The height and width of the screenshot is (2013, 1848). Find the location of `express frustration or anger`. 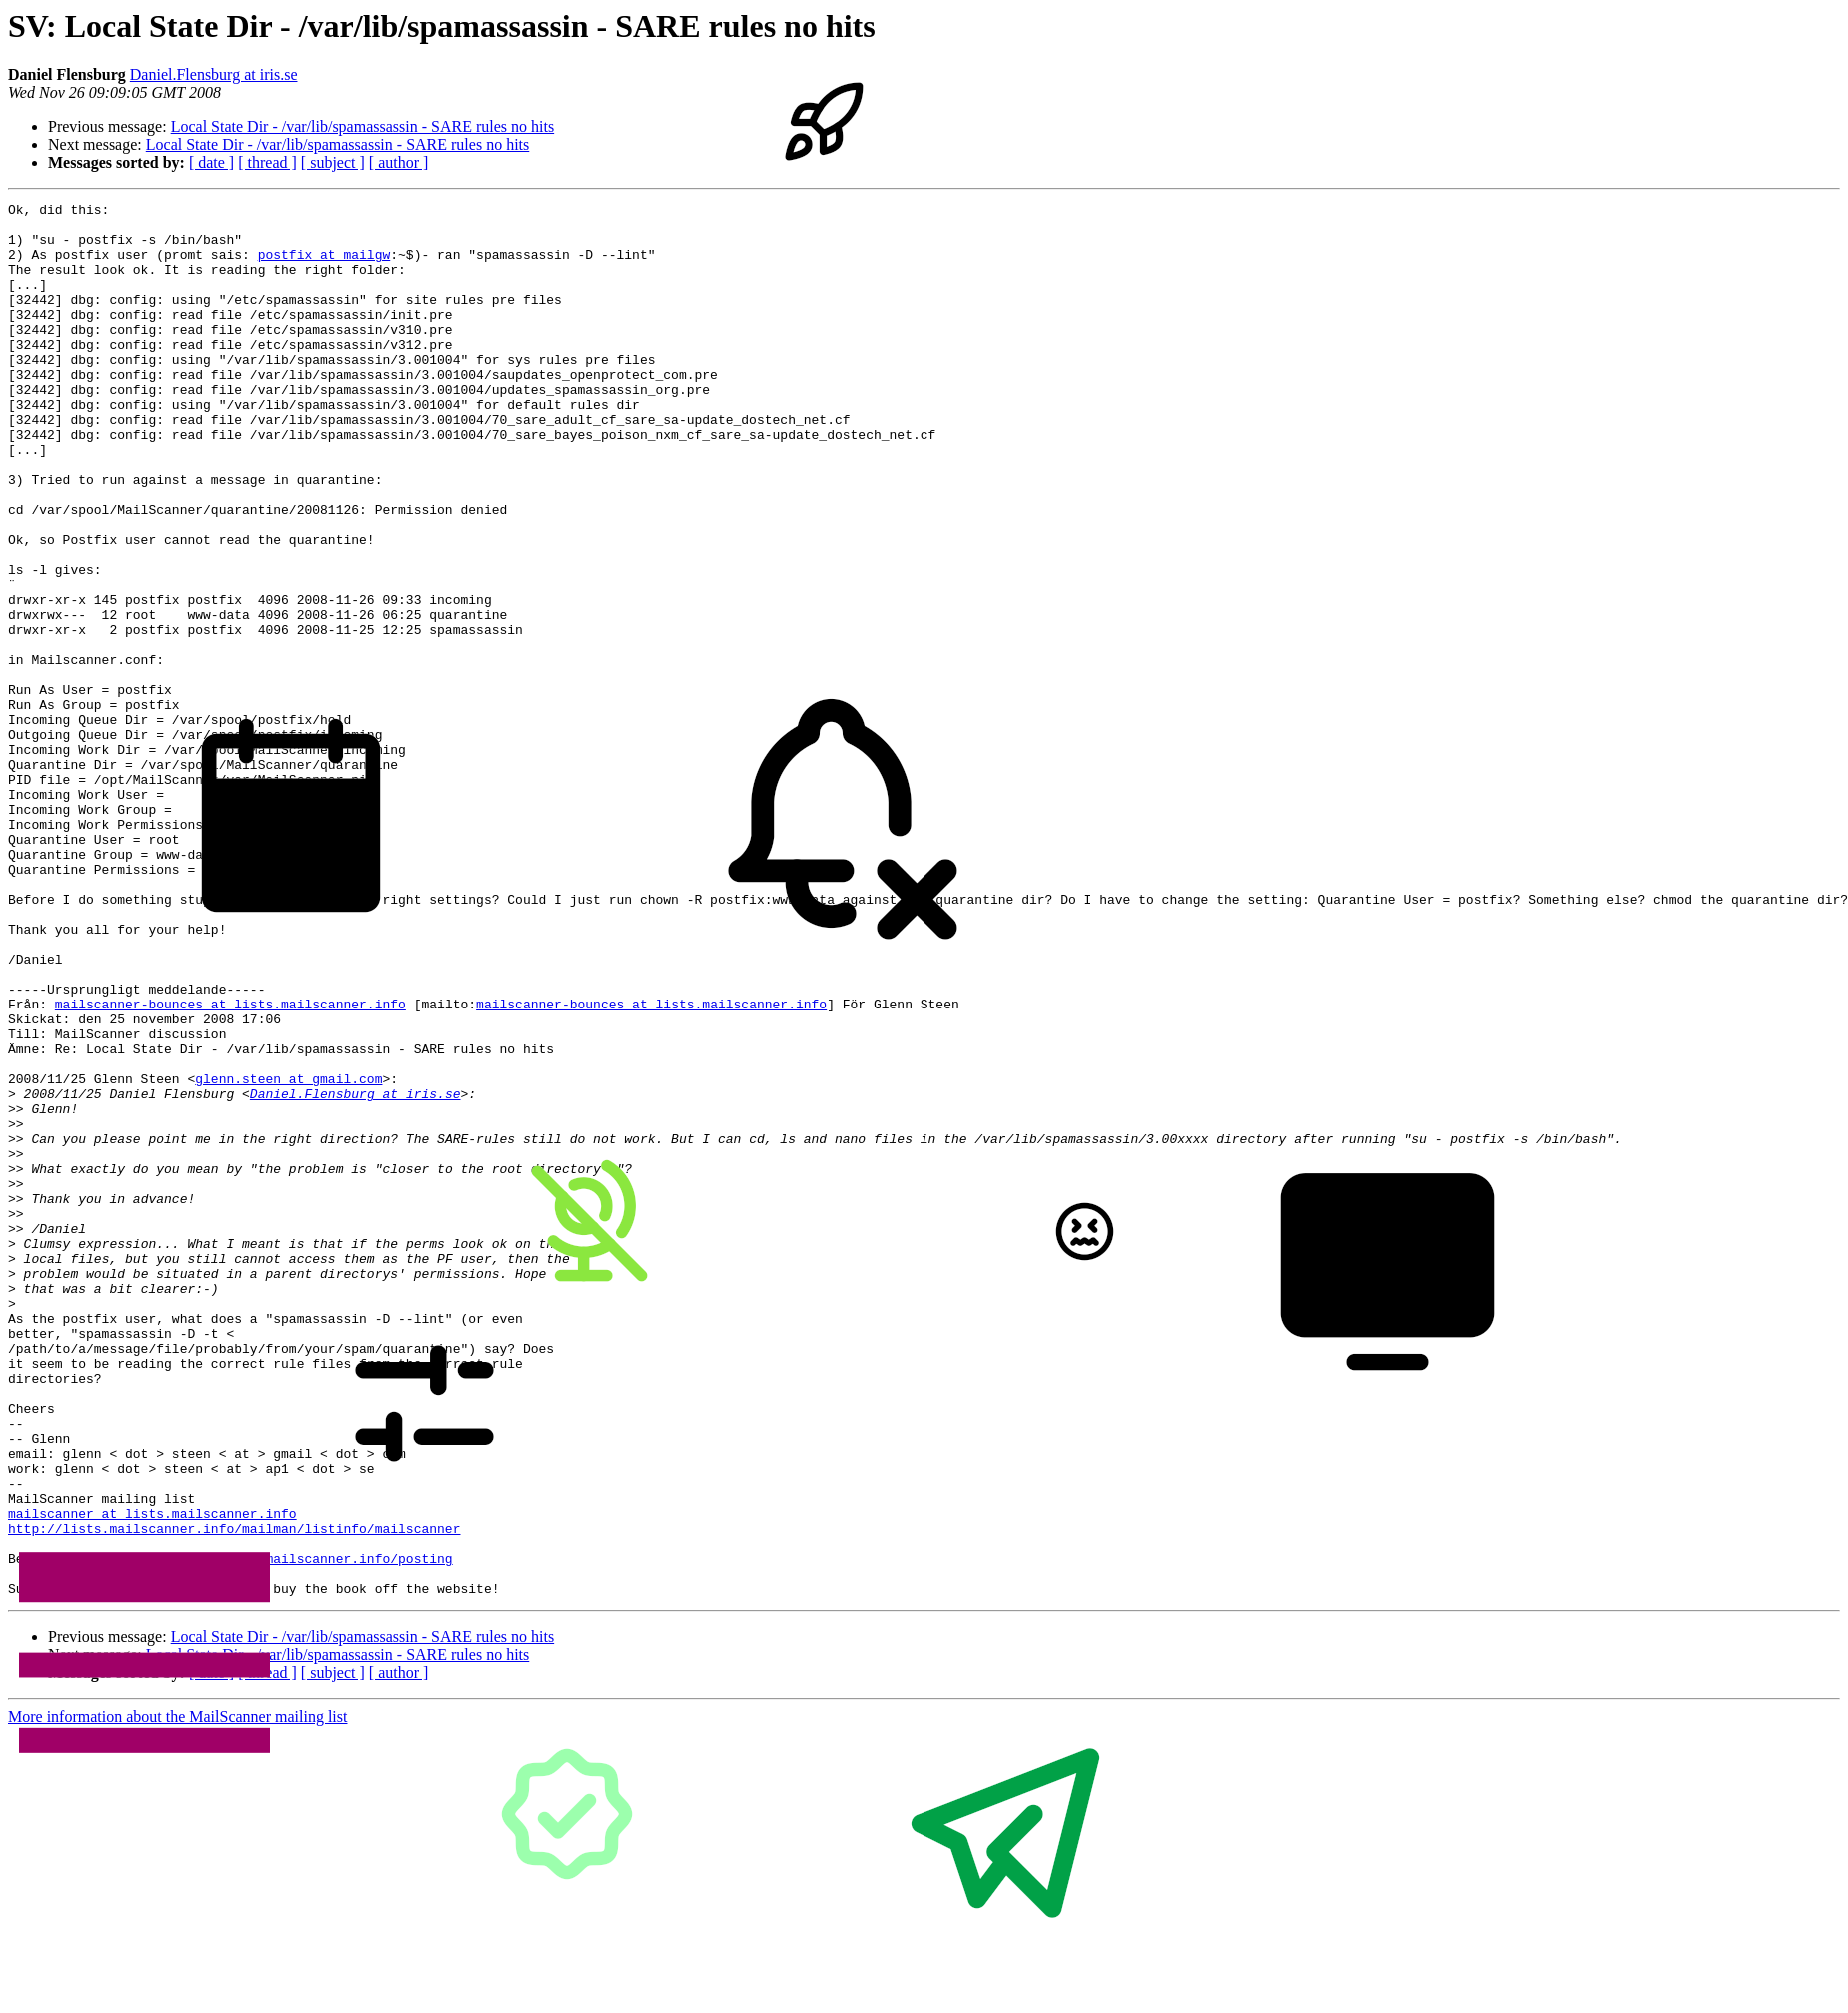

express frustration or anger is located at coordinates (1084, 1231).